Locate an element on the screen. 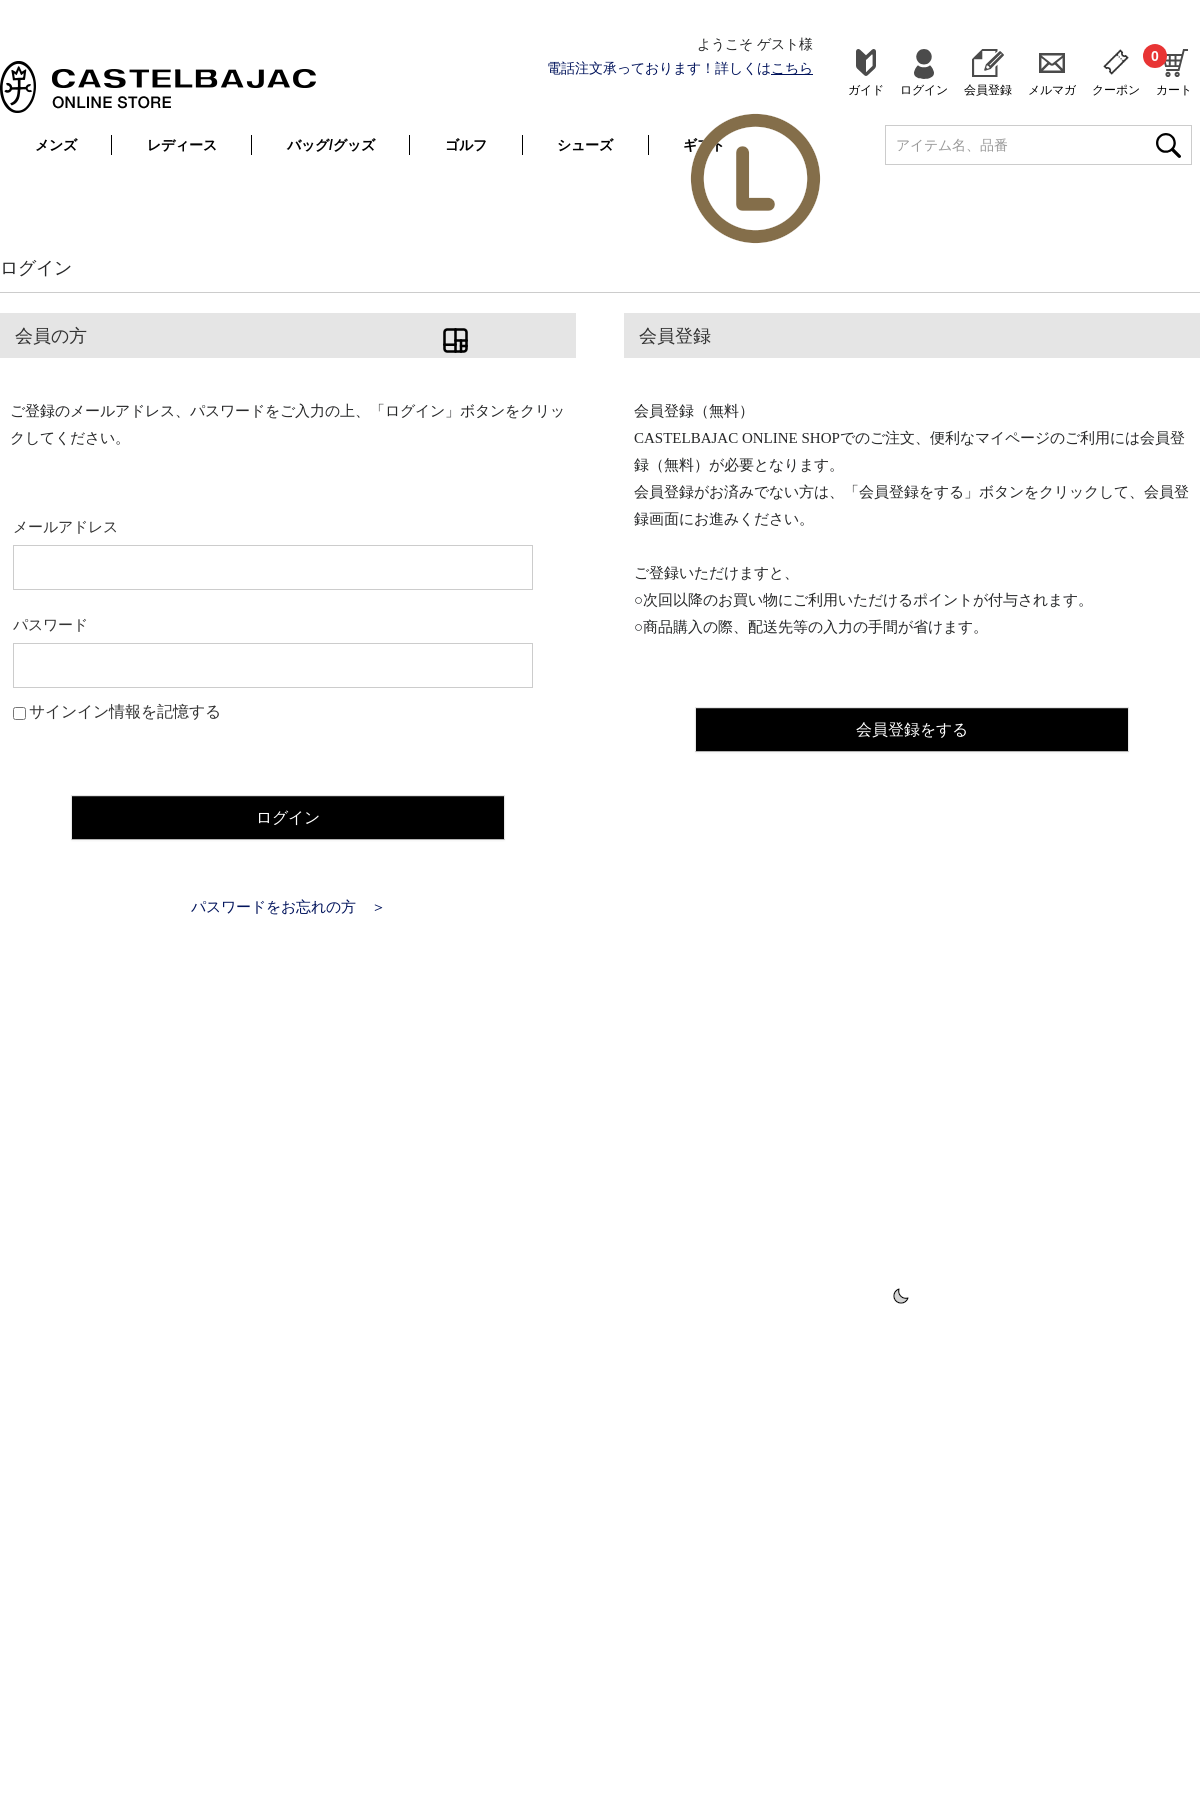  indicates a "large" size option is located at coordinates (755, 178).